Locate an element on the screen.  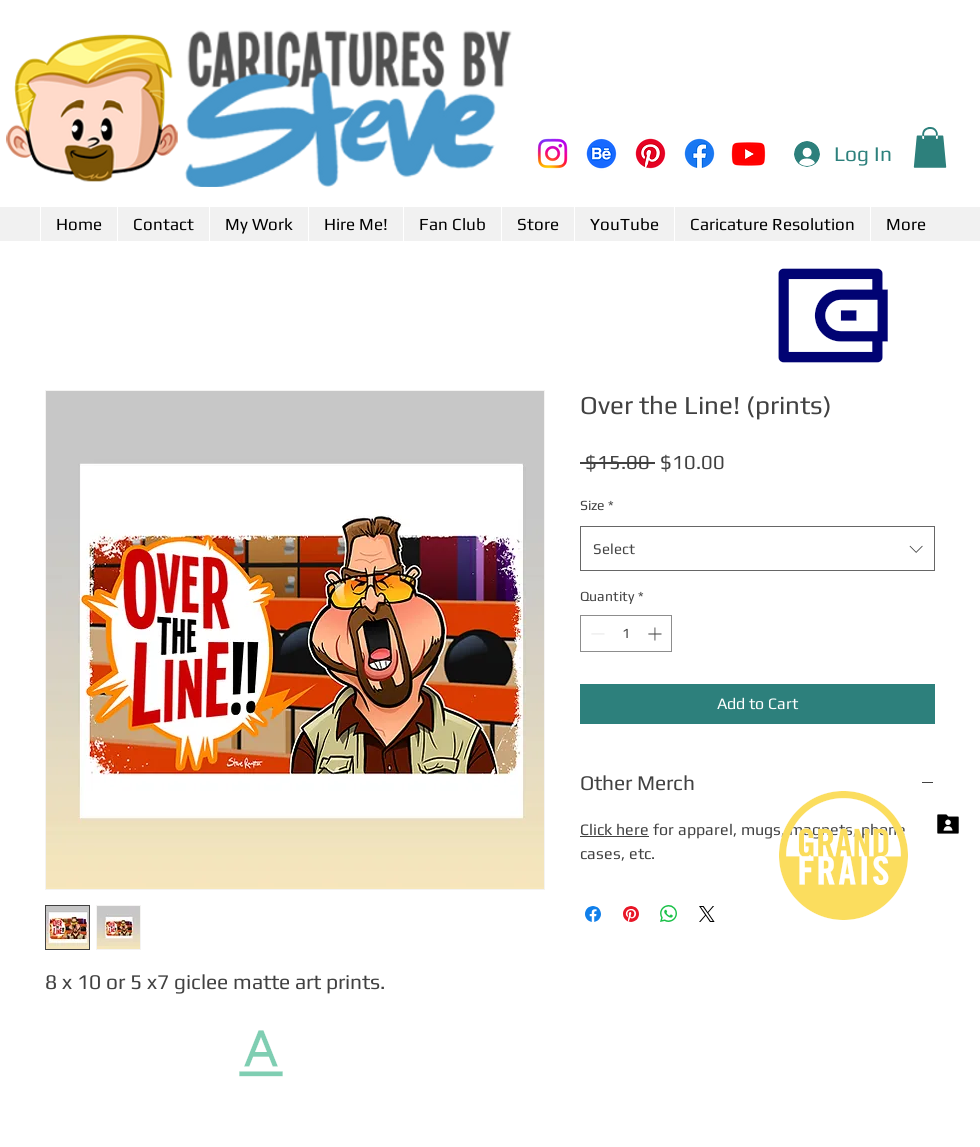
access your personal files folder is located at coordinates (948, 824).